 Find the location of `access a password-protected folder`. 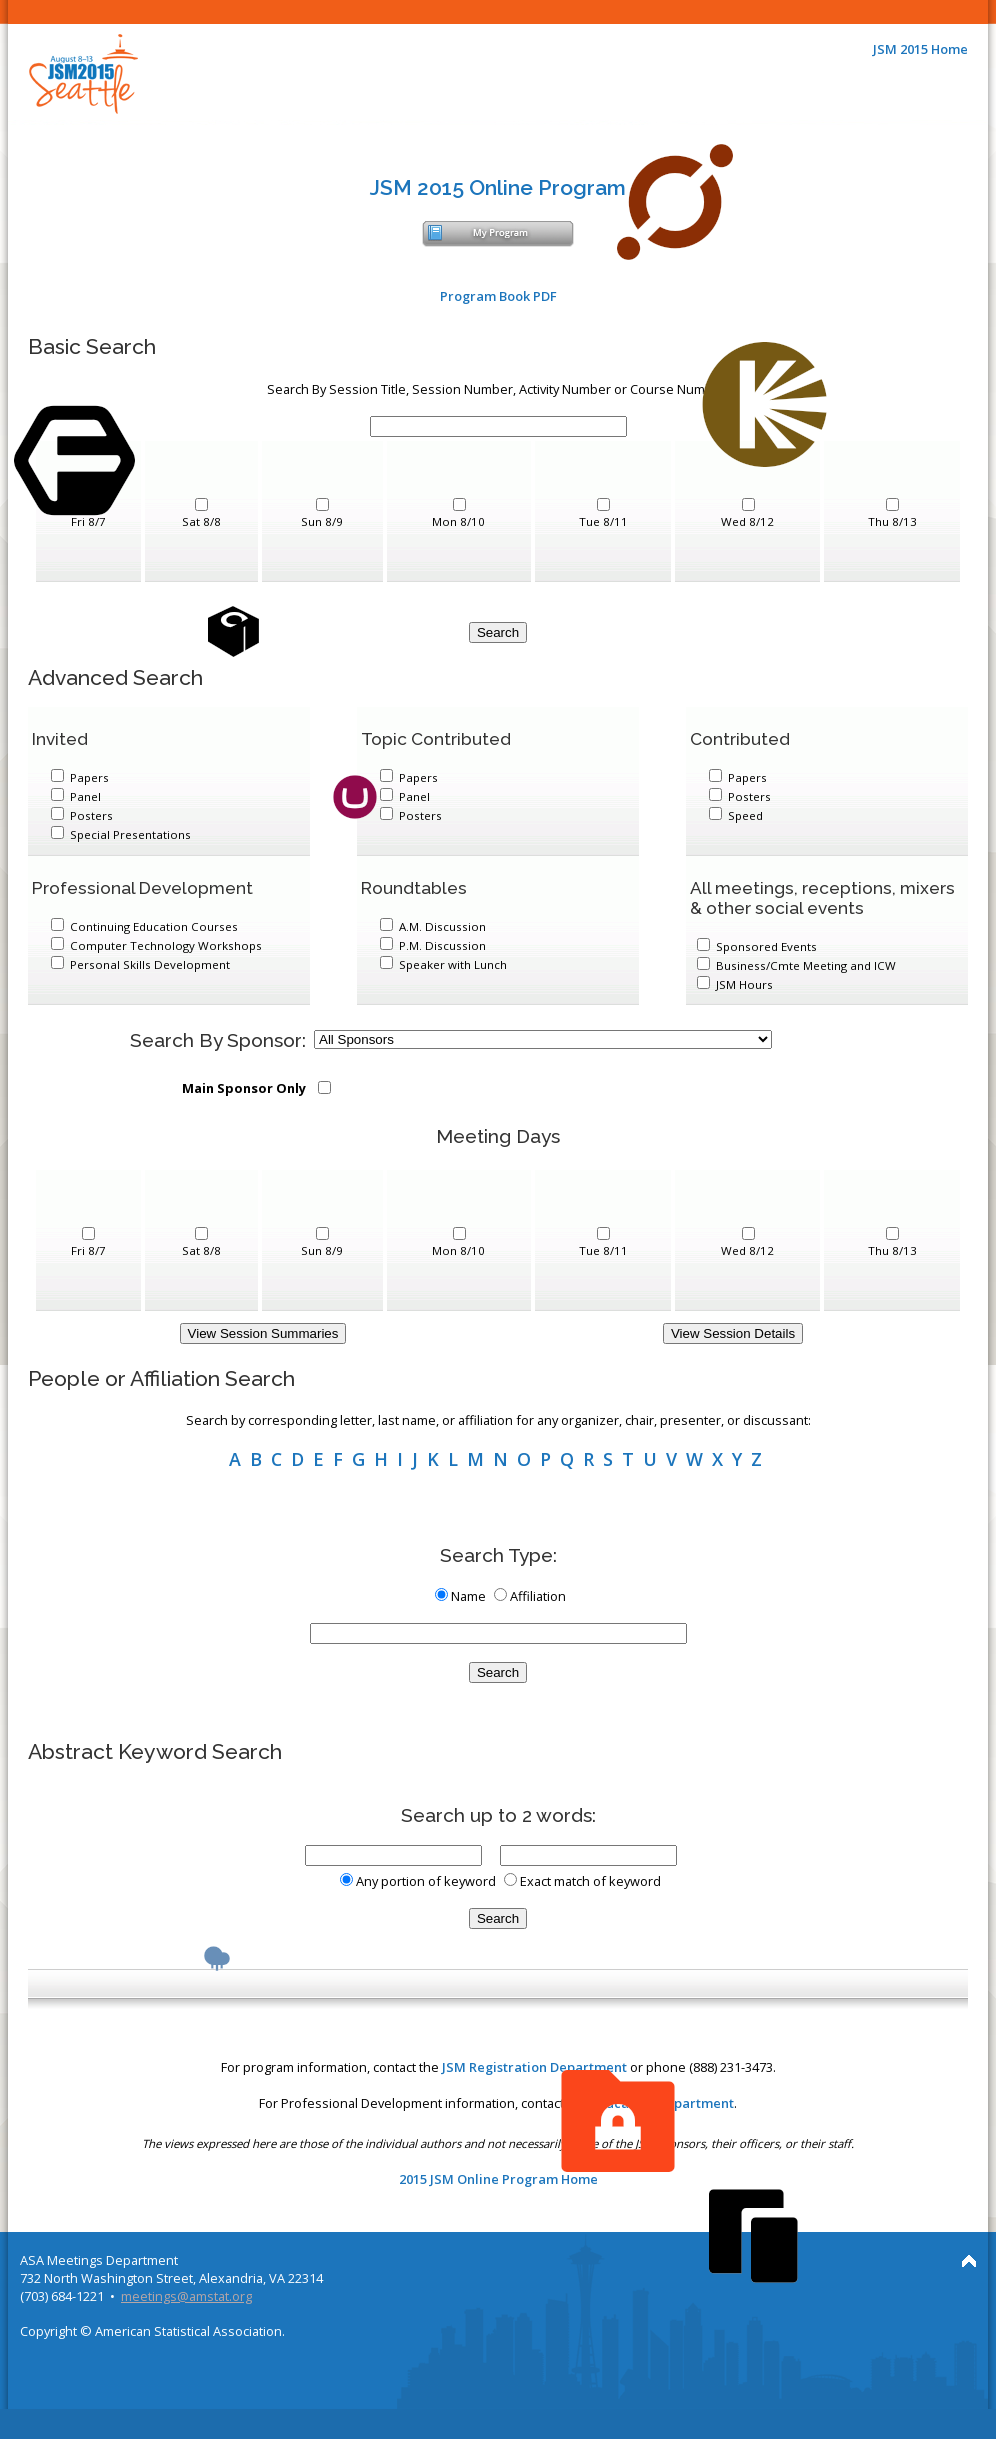

access a password-protected folder is located at coordinates (618, 2121).